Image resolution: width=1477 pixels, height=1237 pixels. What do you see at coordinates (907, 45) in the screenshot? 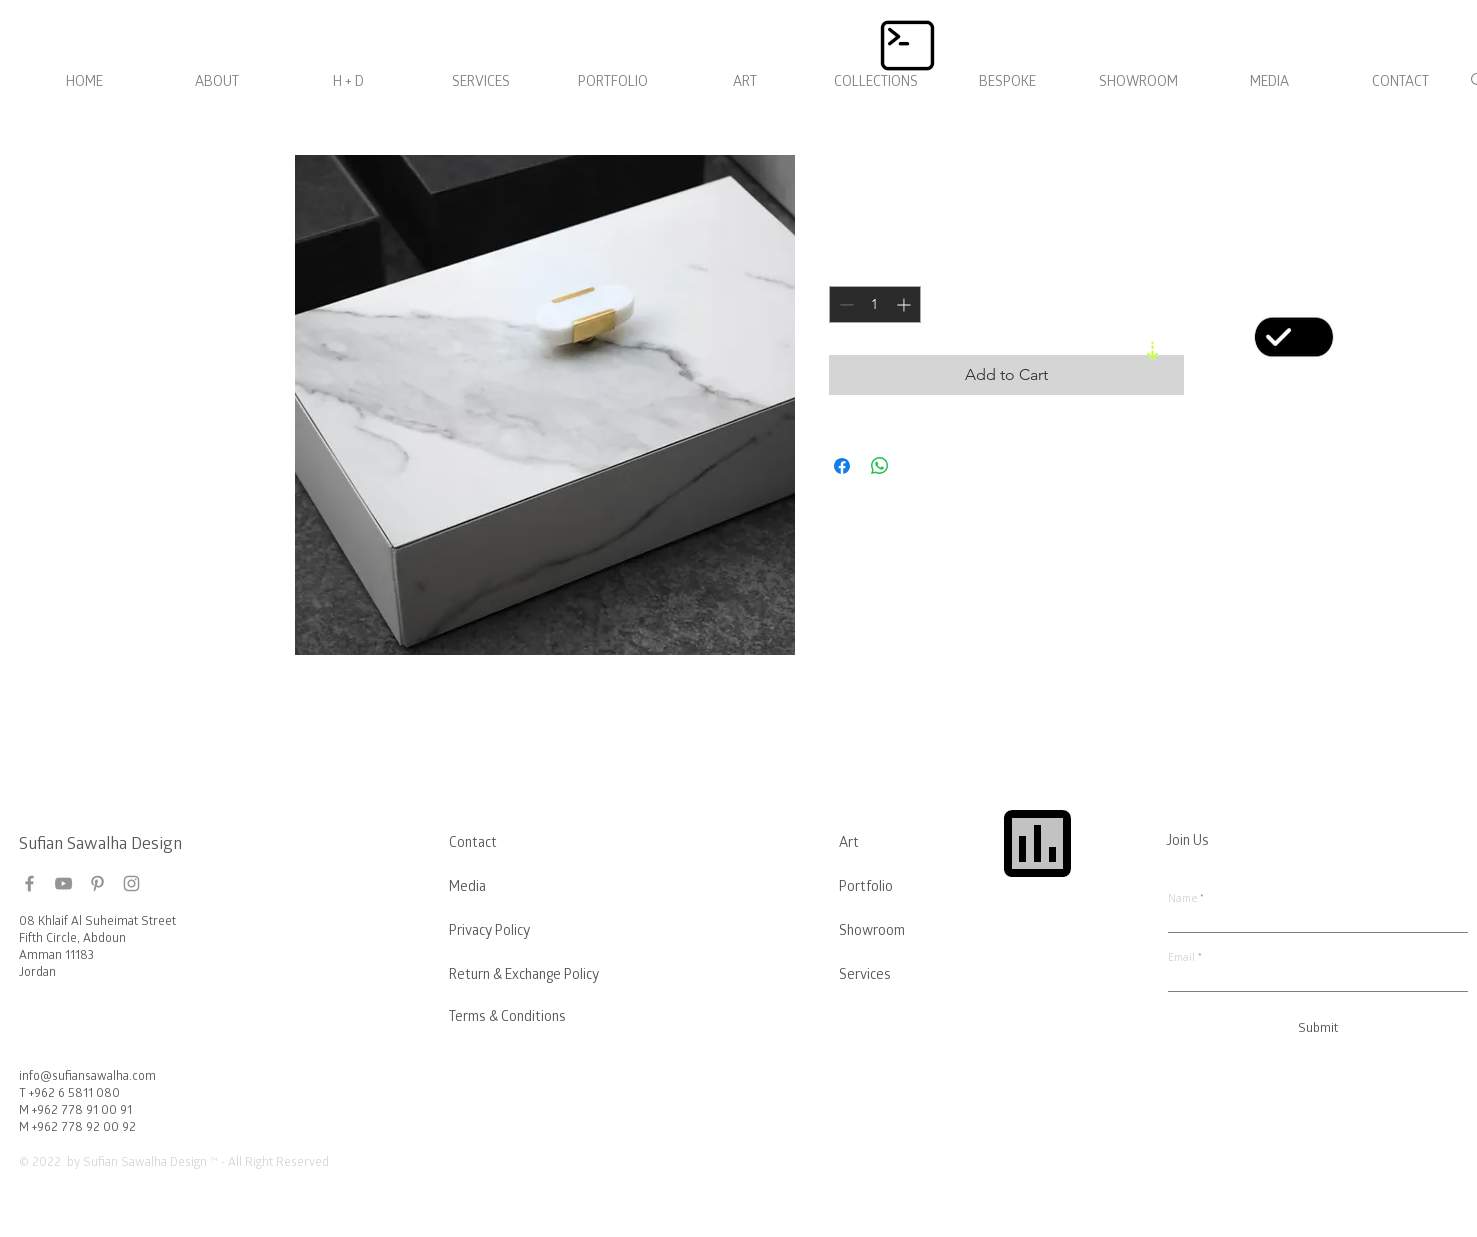
I see `open the command line terminal` at bounding box center [907, 45].